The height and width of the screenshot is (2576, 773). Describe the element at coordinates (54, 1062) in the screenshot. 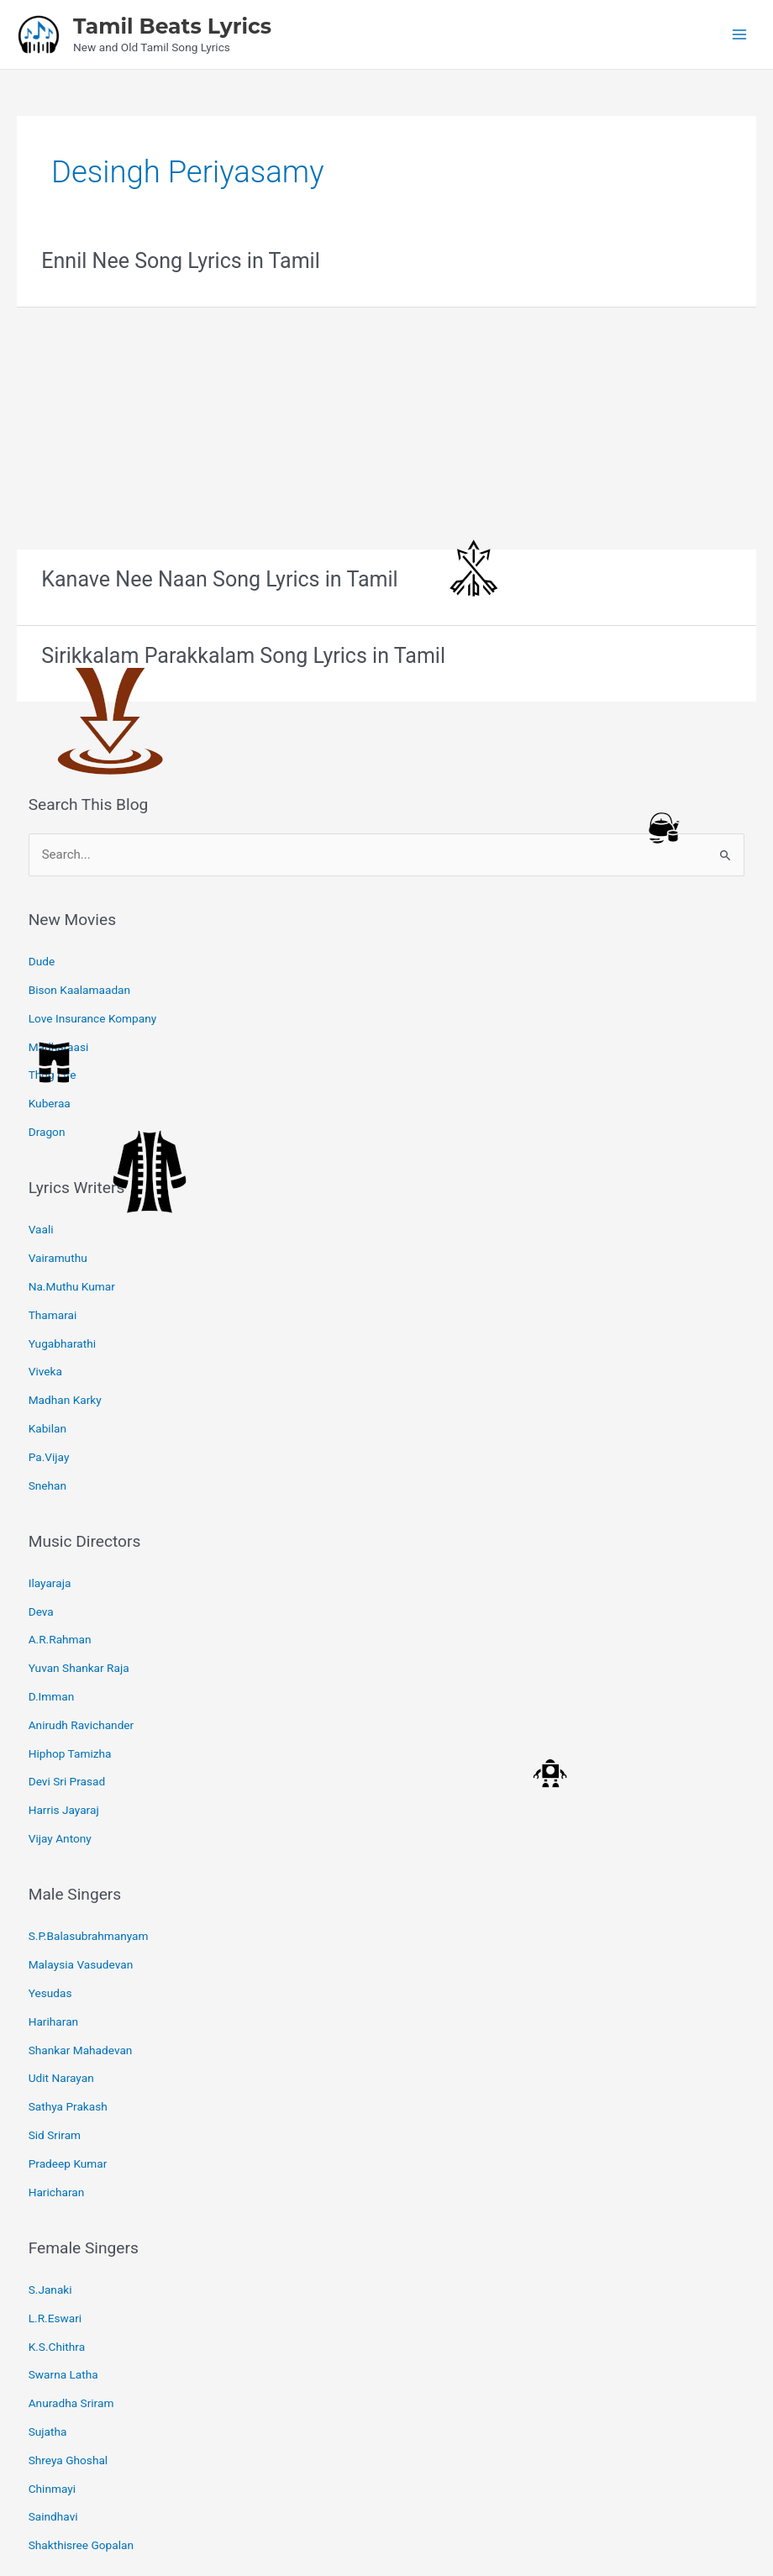

I see `equip armored leg gear` at that location.